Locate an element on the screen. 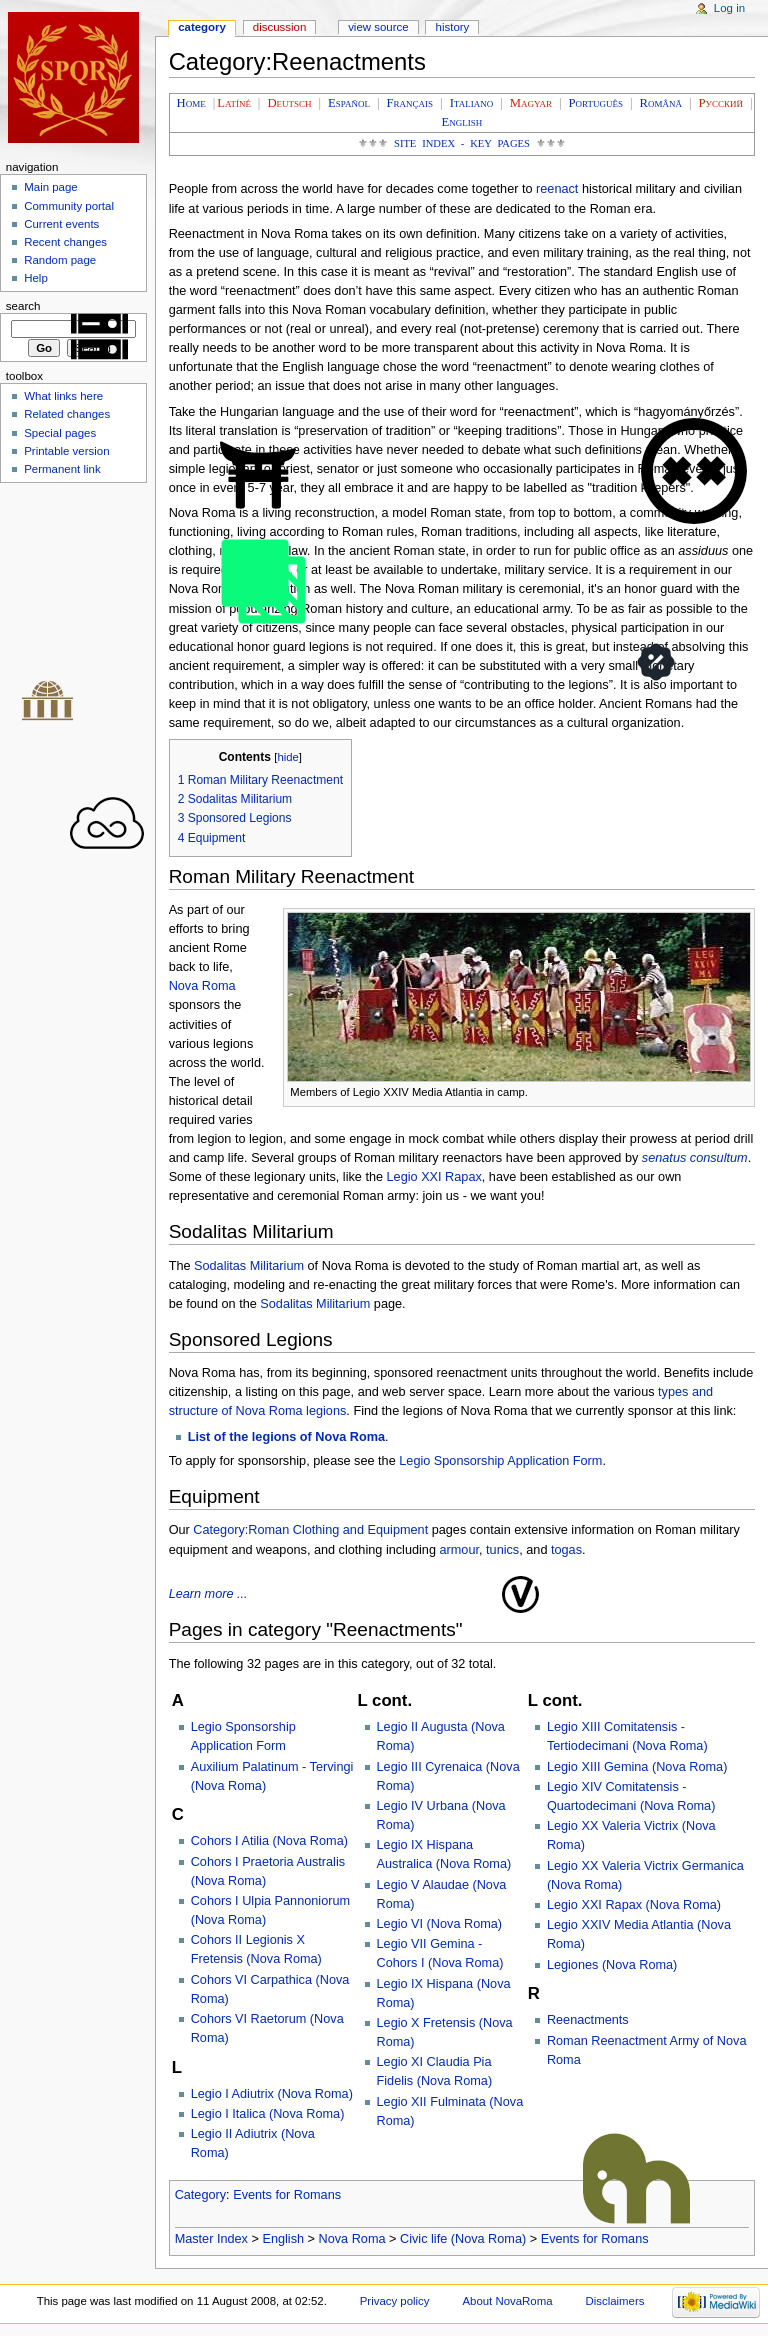 This screenshot has width=768, height=2336. facepunch studios logo is located at coordinates (694, 471).